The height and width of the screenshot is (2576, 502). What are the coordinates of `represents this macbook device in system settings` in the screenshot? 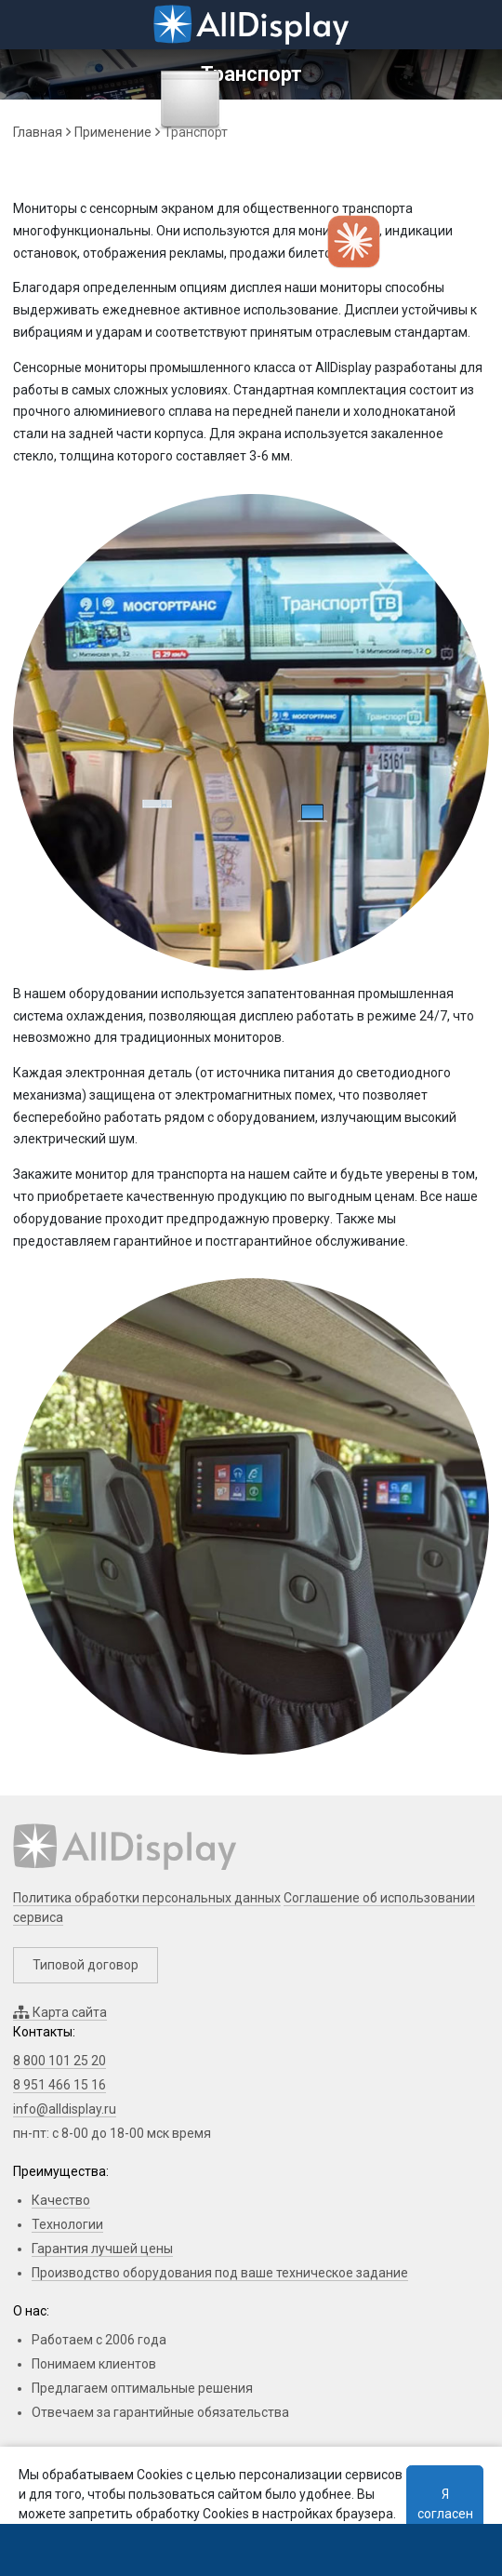 It's located at (312, 810).